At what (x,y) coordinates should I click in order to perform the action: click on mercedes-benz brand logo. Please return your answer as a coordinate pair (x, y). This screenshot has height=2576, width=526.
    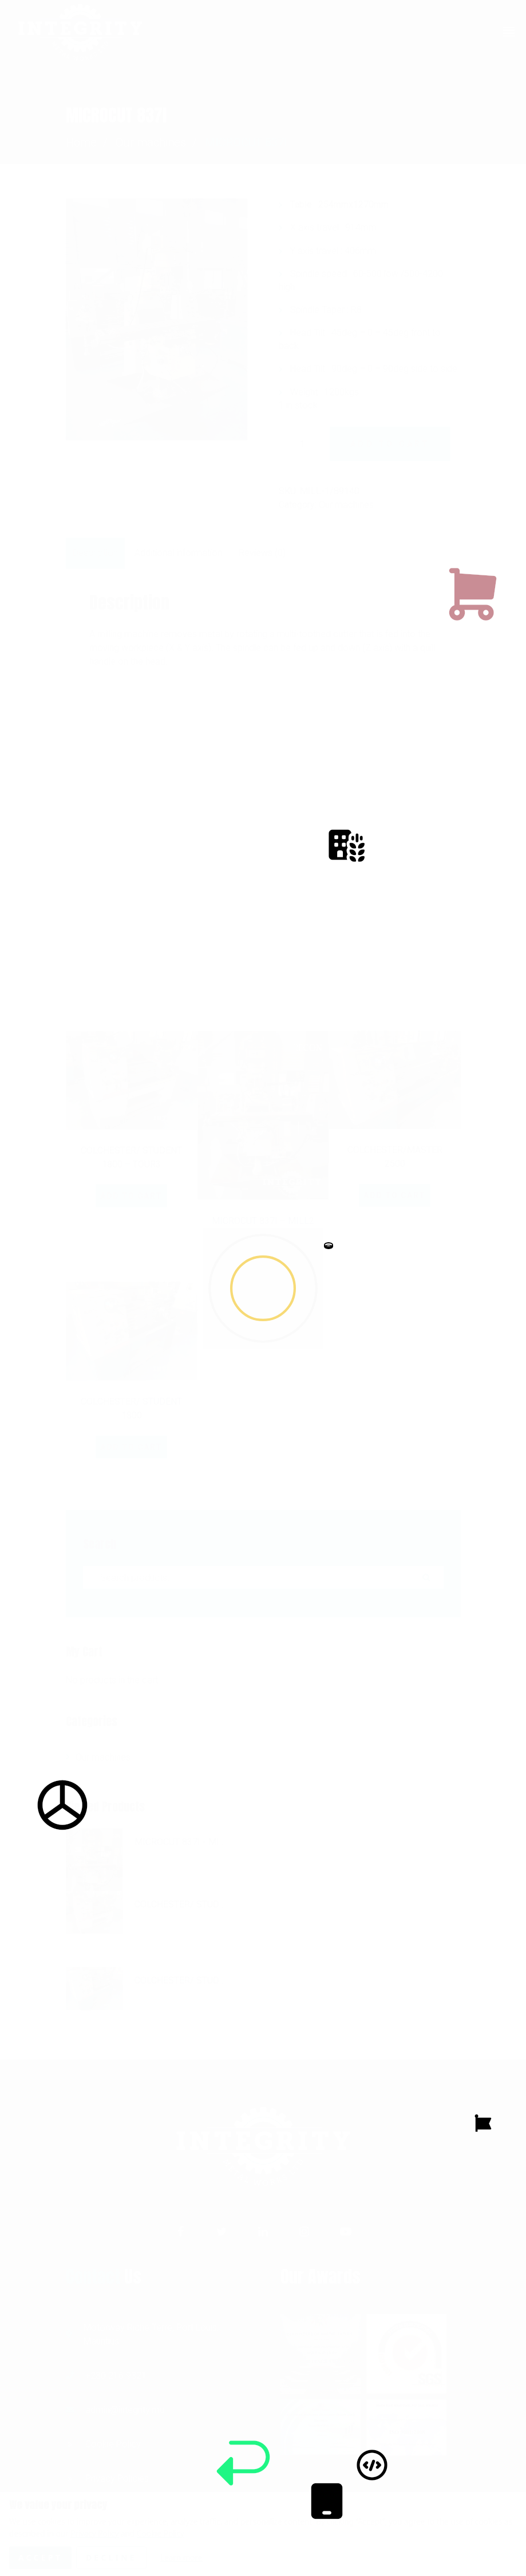
    Looking at the image, I should click on (62, 1805).